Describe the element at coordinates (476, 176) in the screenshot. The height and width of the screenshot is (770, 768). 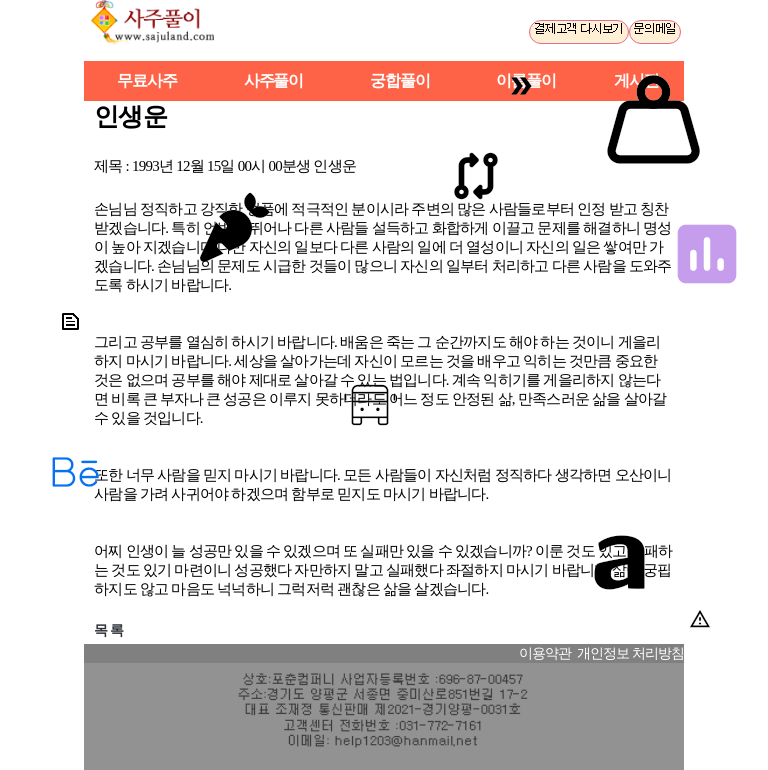
I see `compare code versions or branches` at that location.